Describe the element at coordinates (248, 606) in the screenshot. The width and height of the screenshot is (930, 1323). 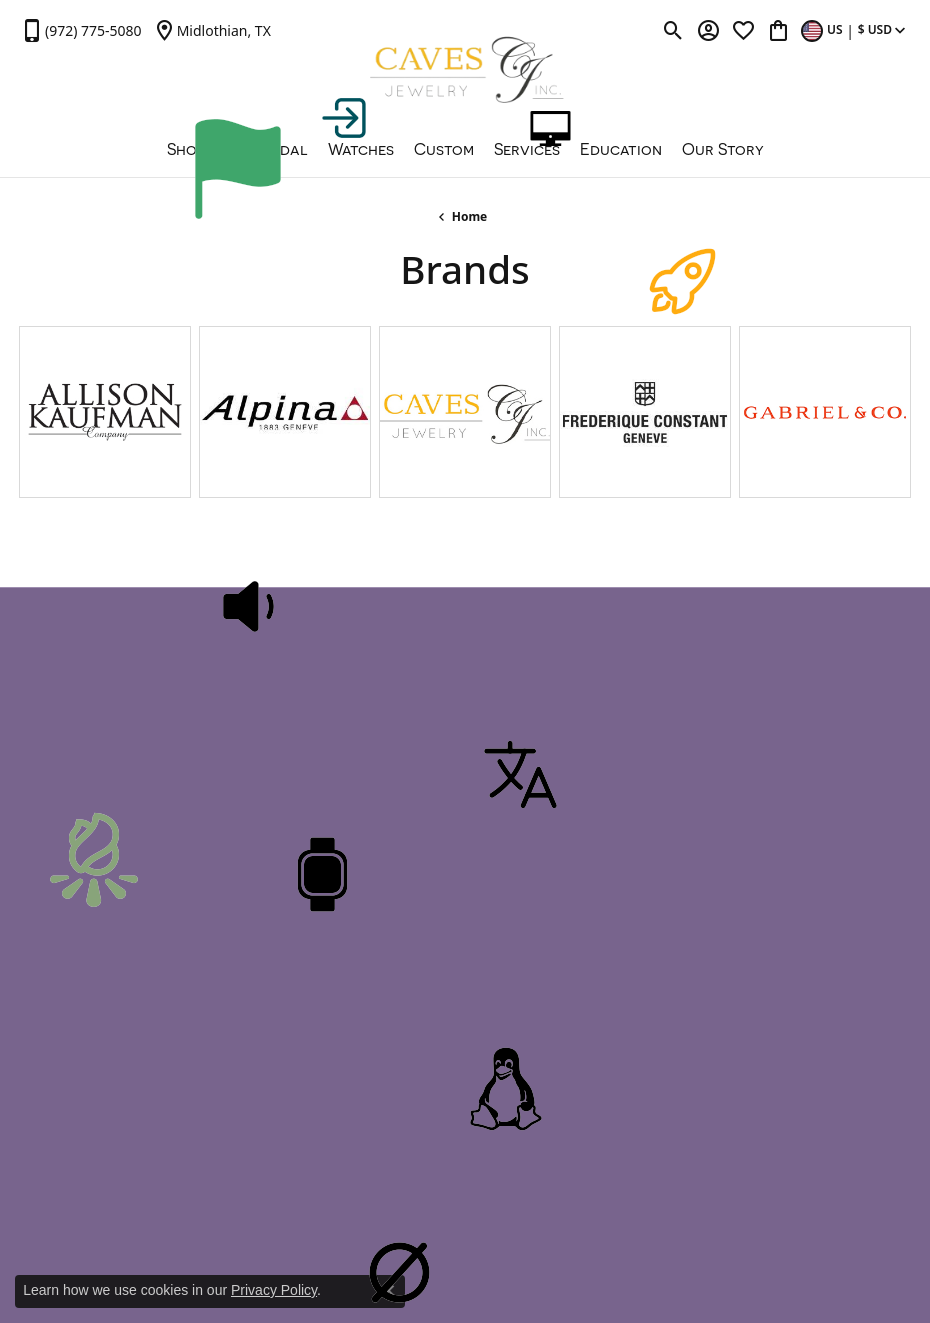
I see `adjust volume to low level` at that location.